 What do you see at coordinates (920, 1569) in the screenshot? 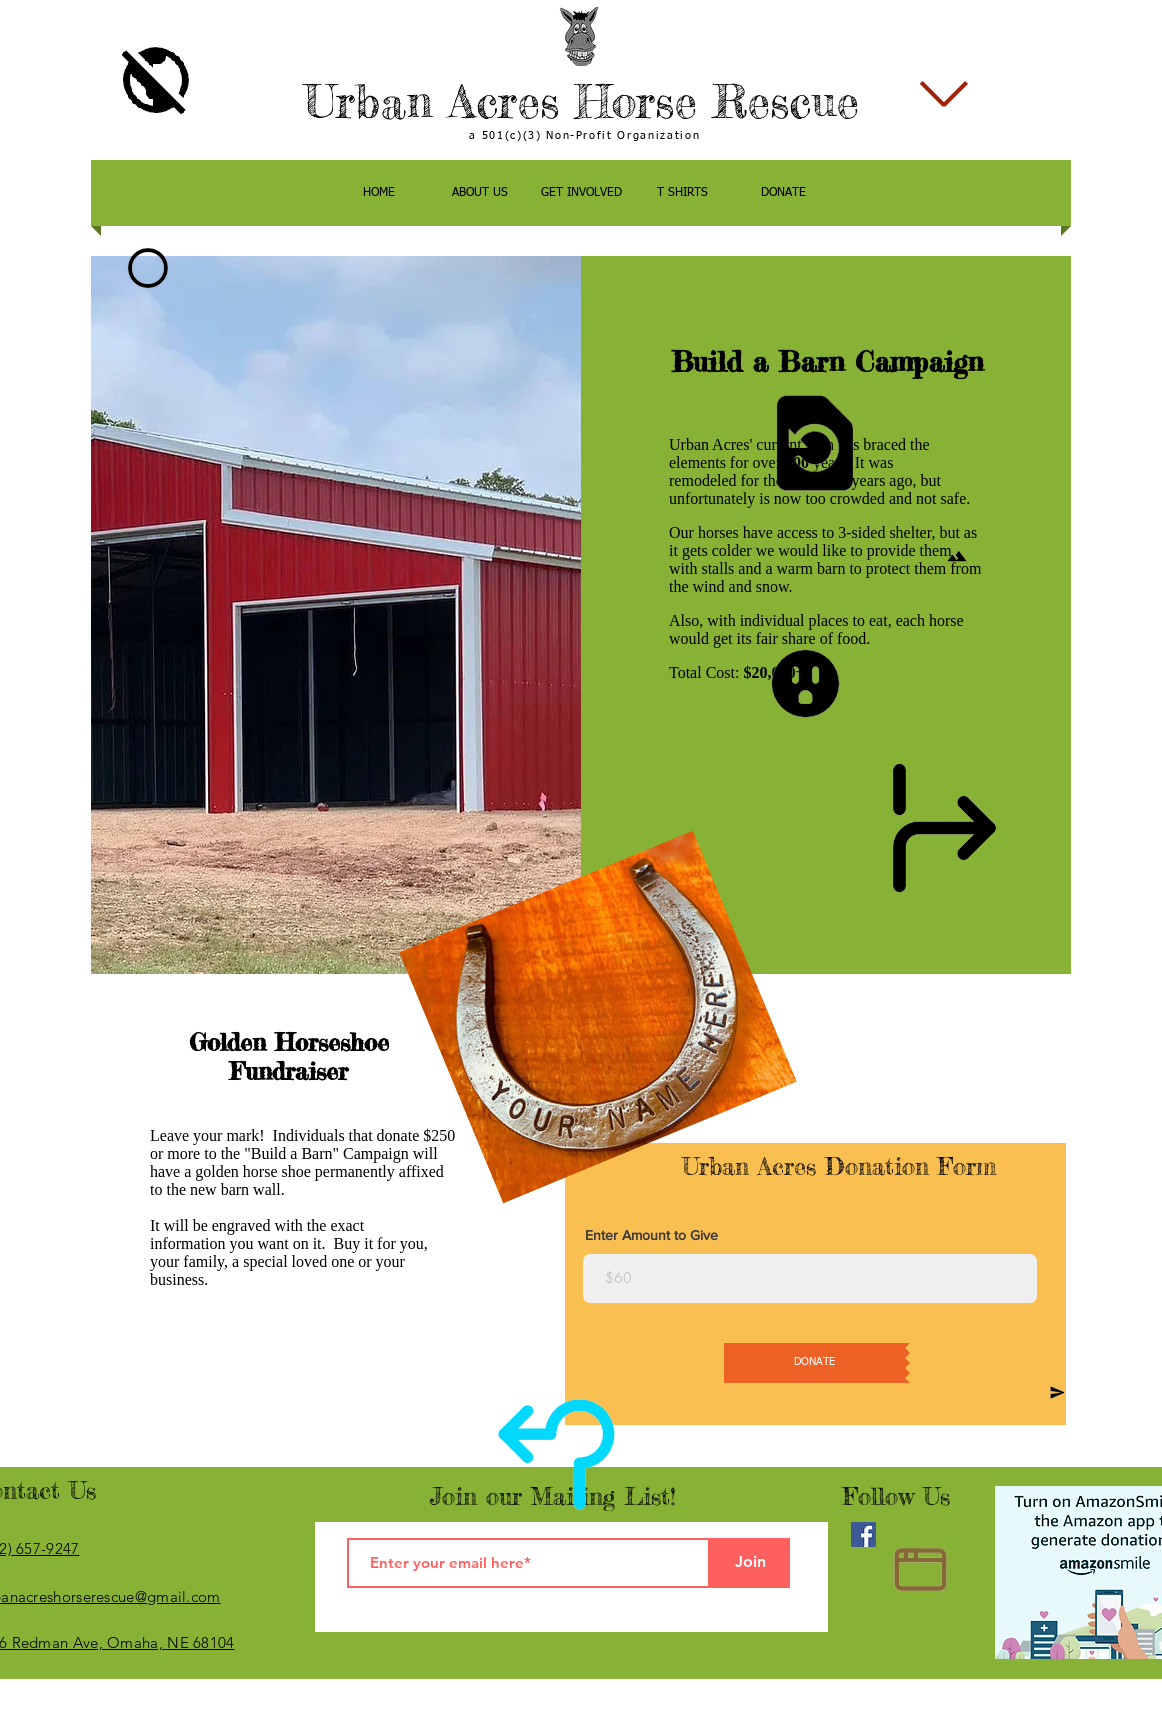
I see `open a new application window` at bounding box center [920, 1569].